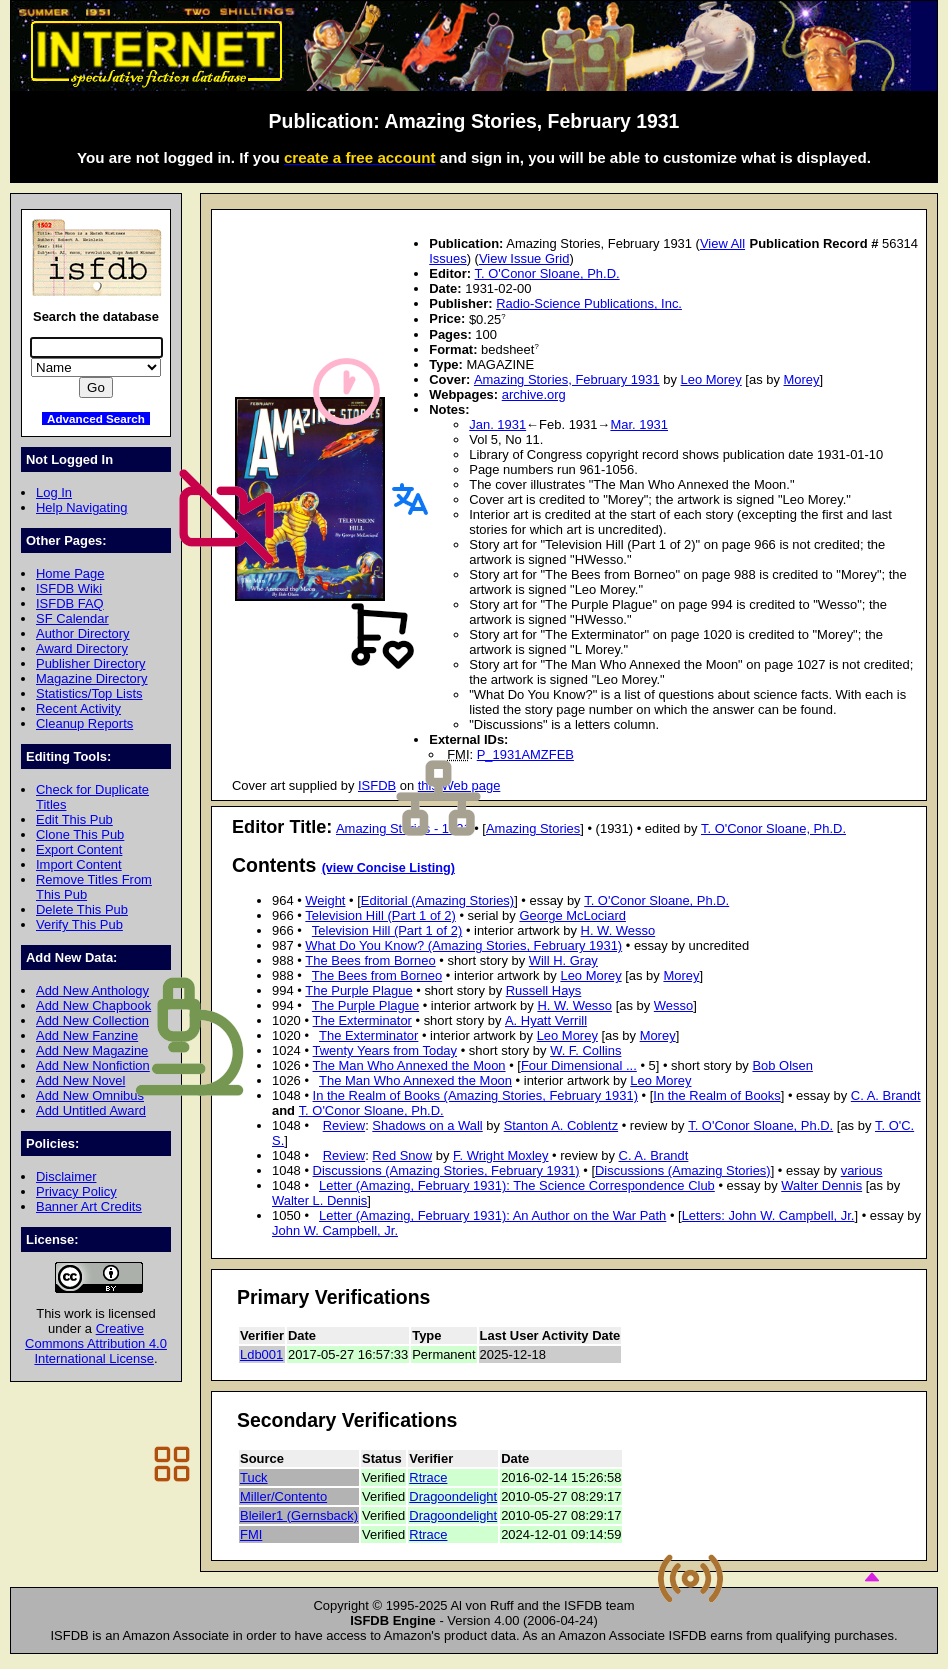  Describe the element at coordinates (410, 499) in the screenshot. I see `change language settings` at that location.